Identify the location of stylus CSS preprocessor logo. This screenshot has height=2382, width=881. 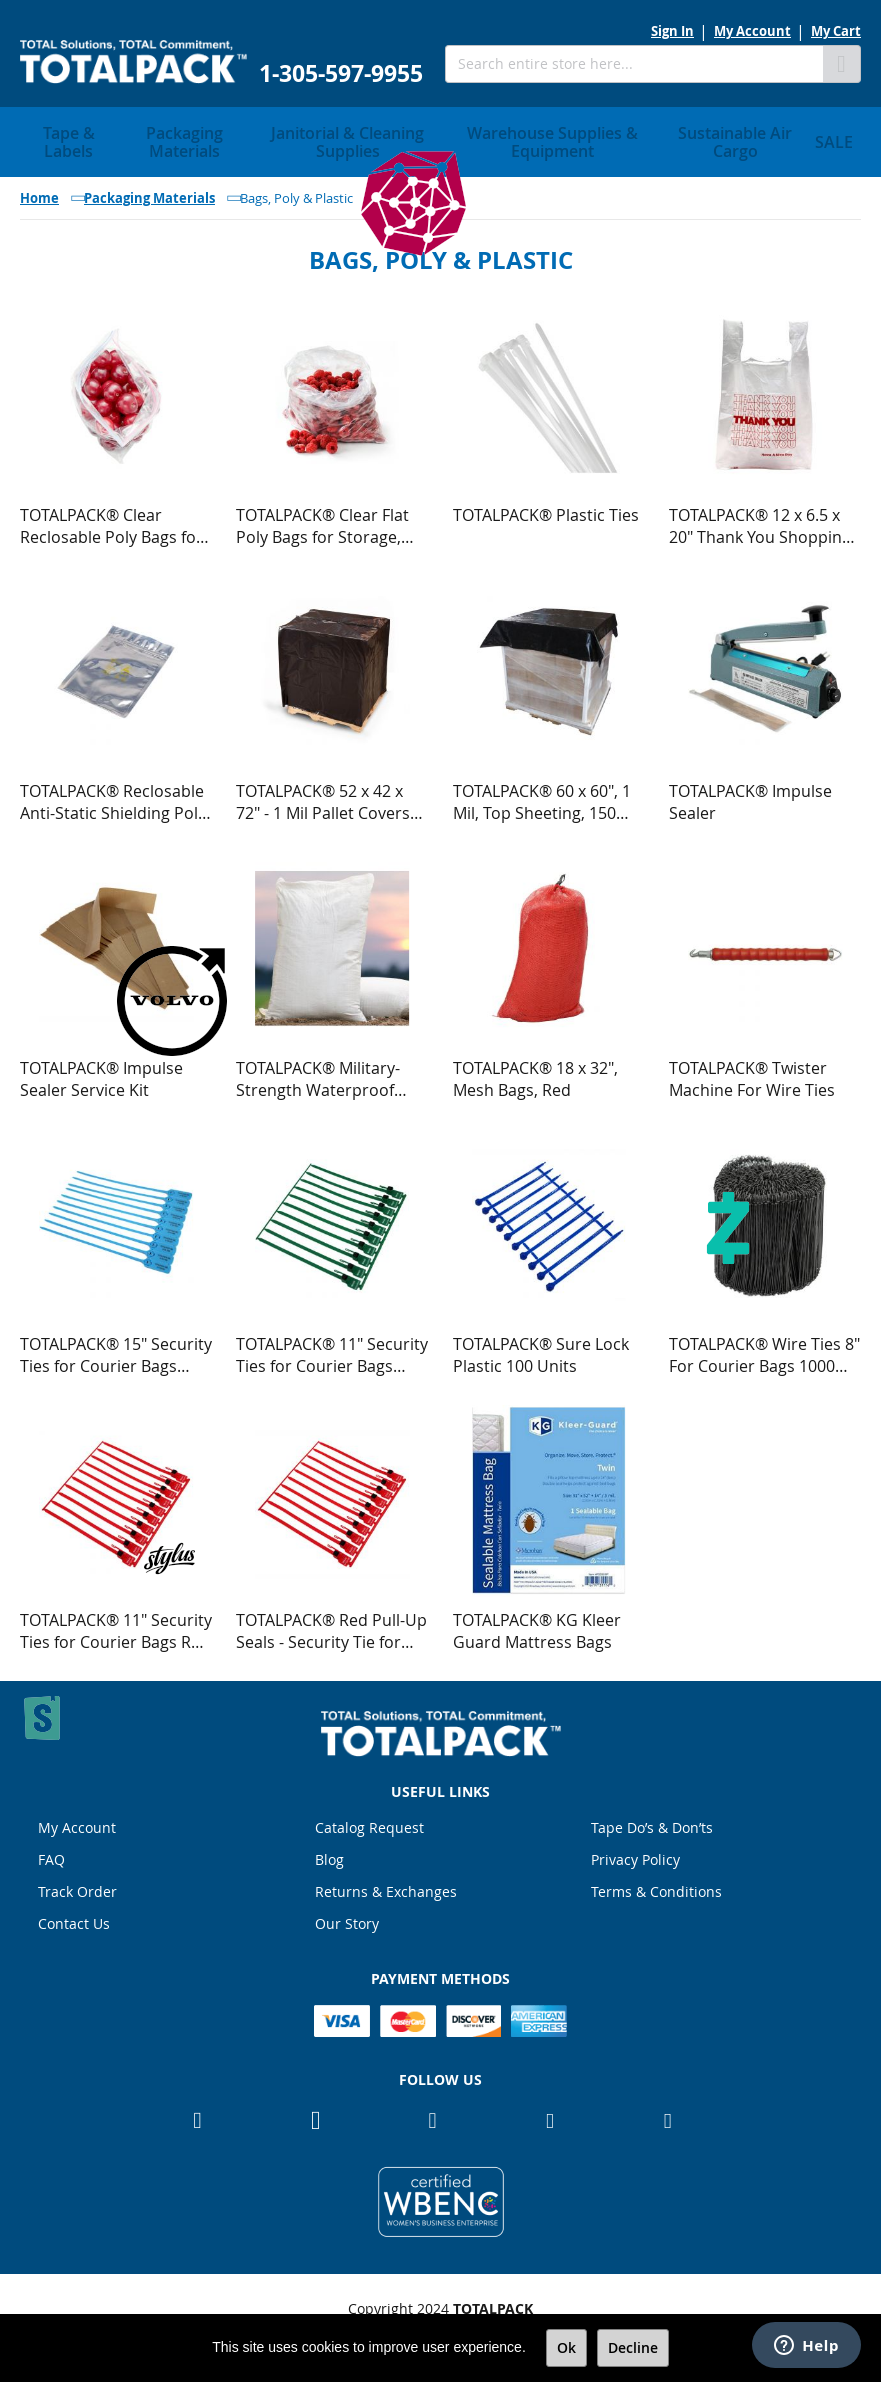
(169, 1558).